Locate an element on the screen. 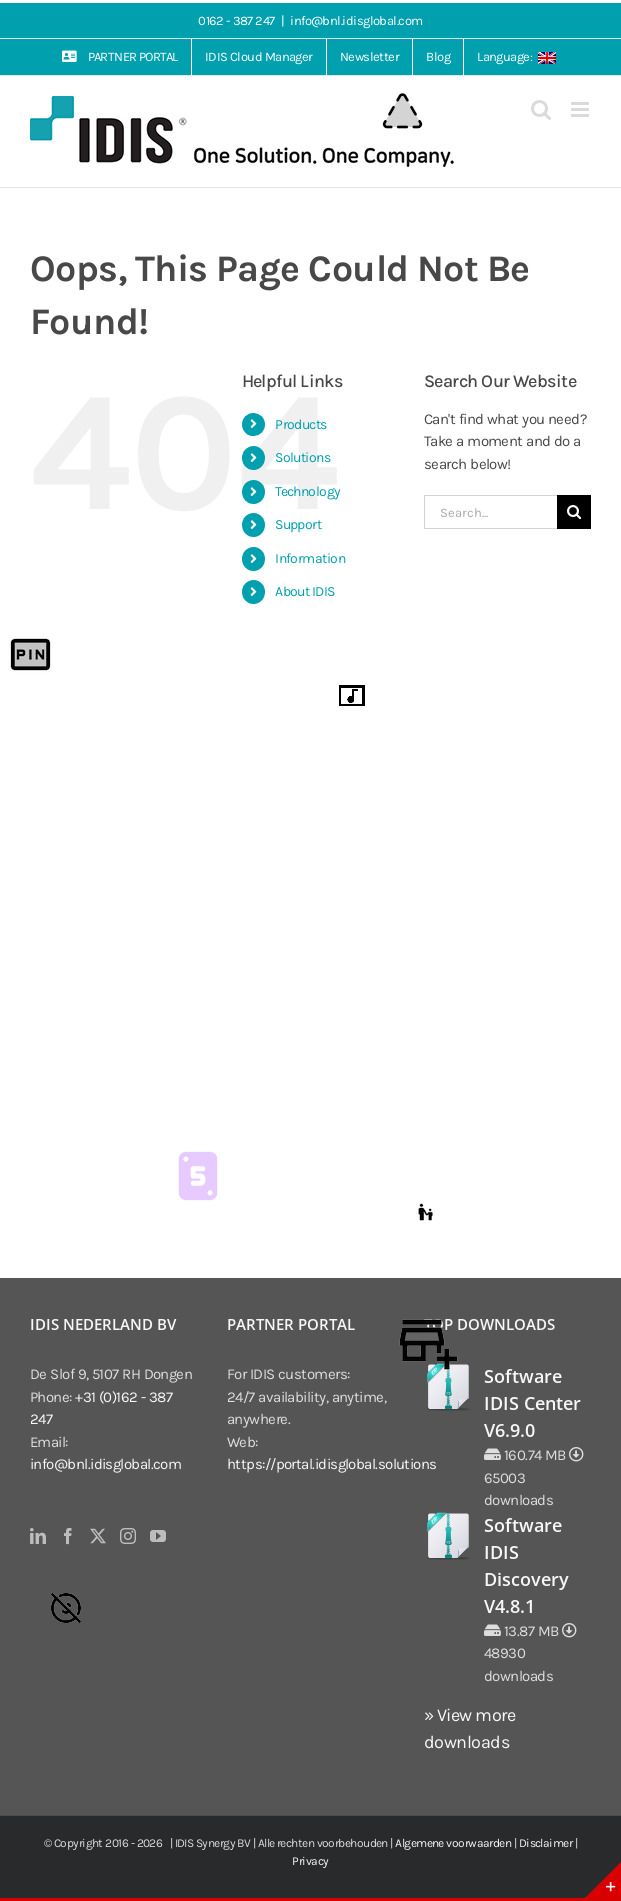 The height and width of the screenshot is (1901, 621). enter or manage your PIN code is located at coordinates (30, 654).